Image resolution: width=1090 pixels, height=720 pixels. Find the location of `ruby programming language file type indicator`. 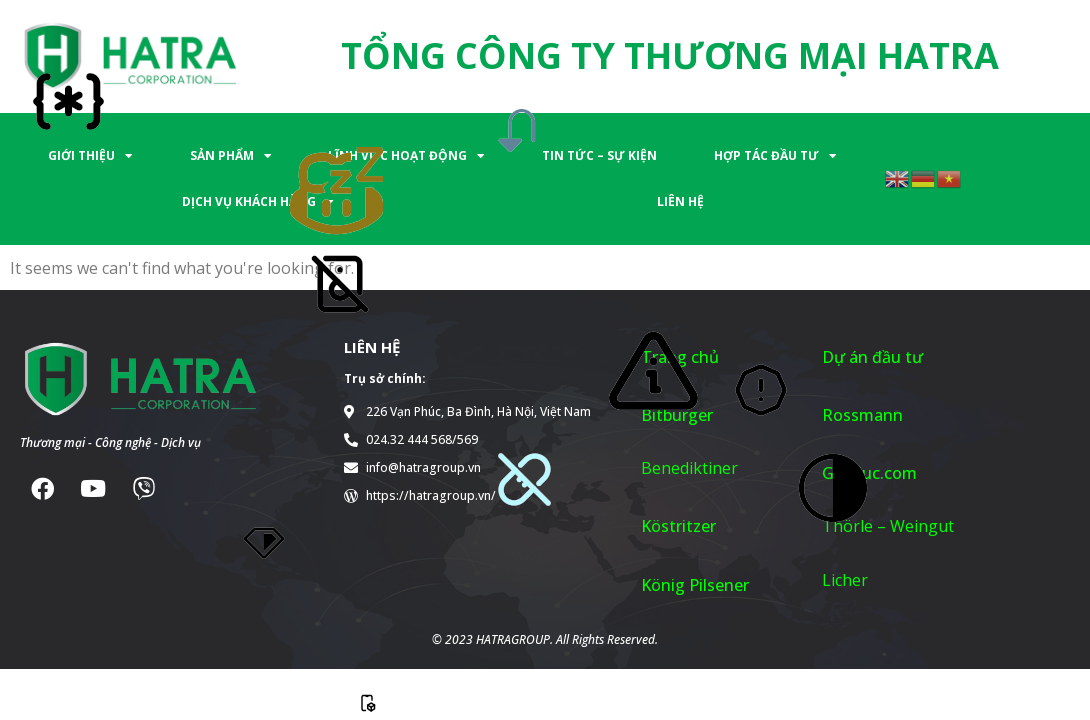

ruby programming language file type indicator is located at coordinates (264, 542).